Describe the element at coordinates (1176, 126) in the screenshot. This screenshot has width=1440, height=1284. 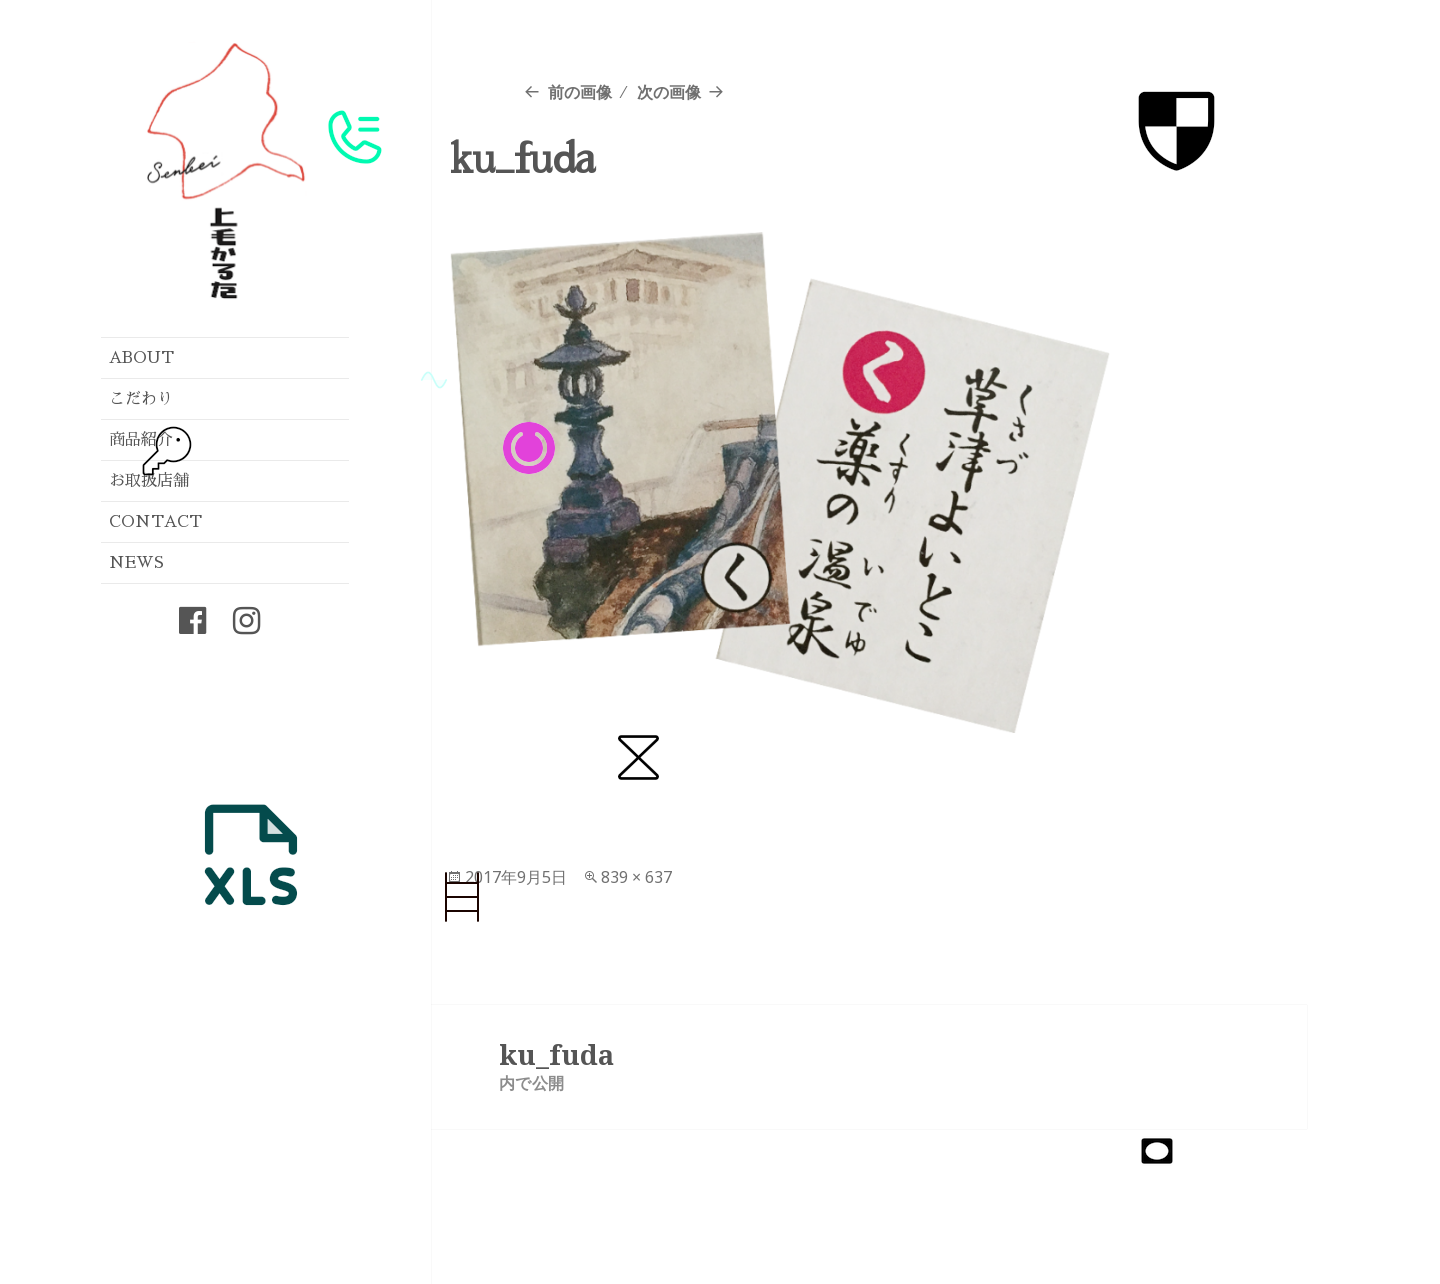
I see `indicates verified or secure status` at that location.